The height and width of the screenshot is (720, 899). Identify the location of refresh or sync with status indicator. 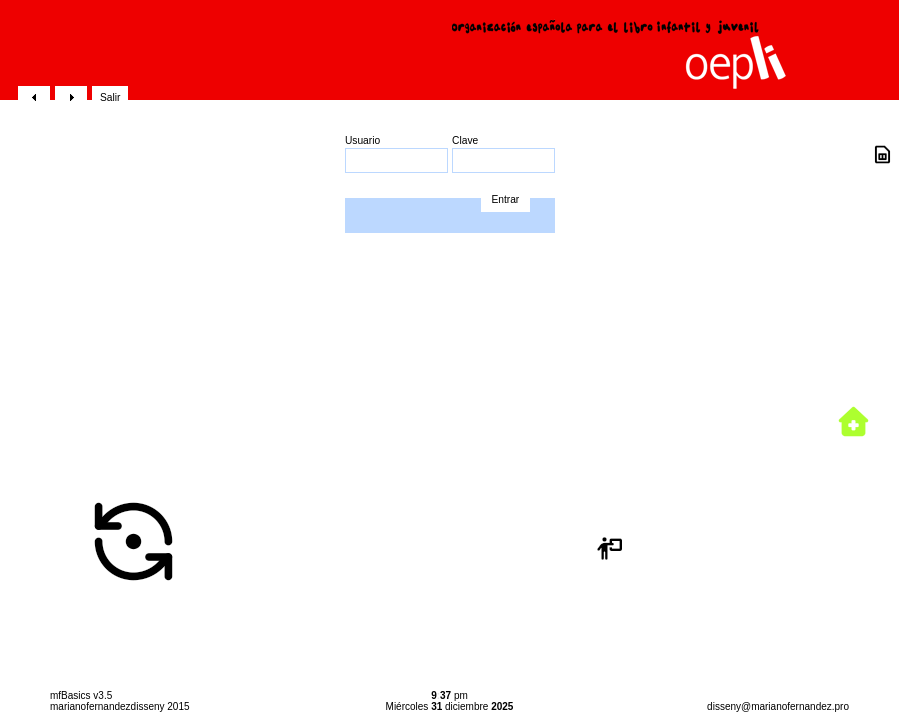
(133, 541).